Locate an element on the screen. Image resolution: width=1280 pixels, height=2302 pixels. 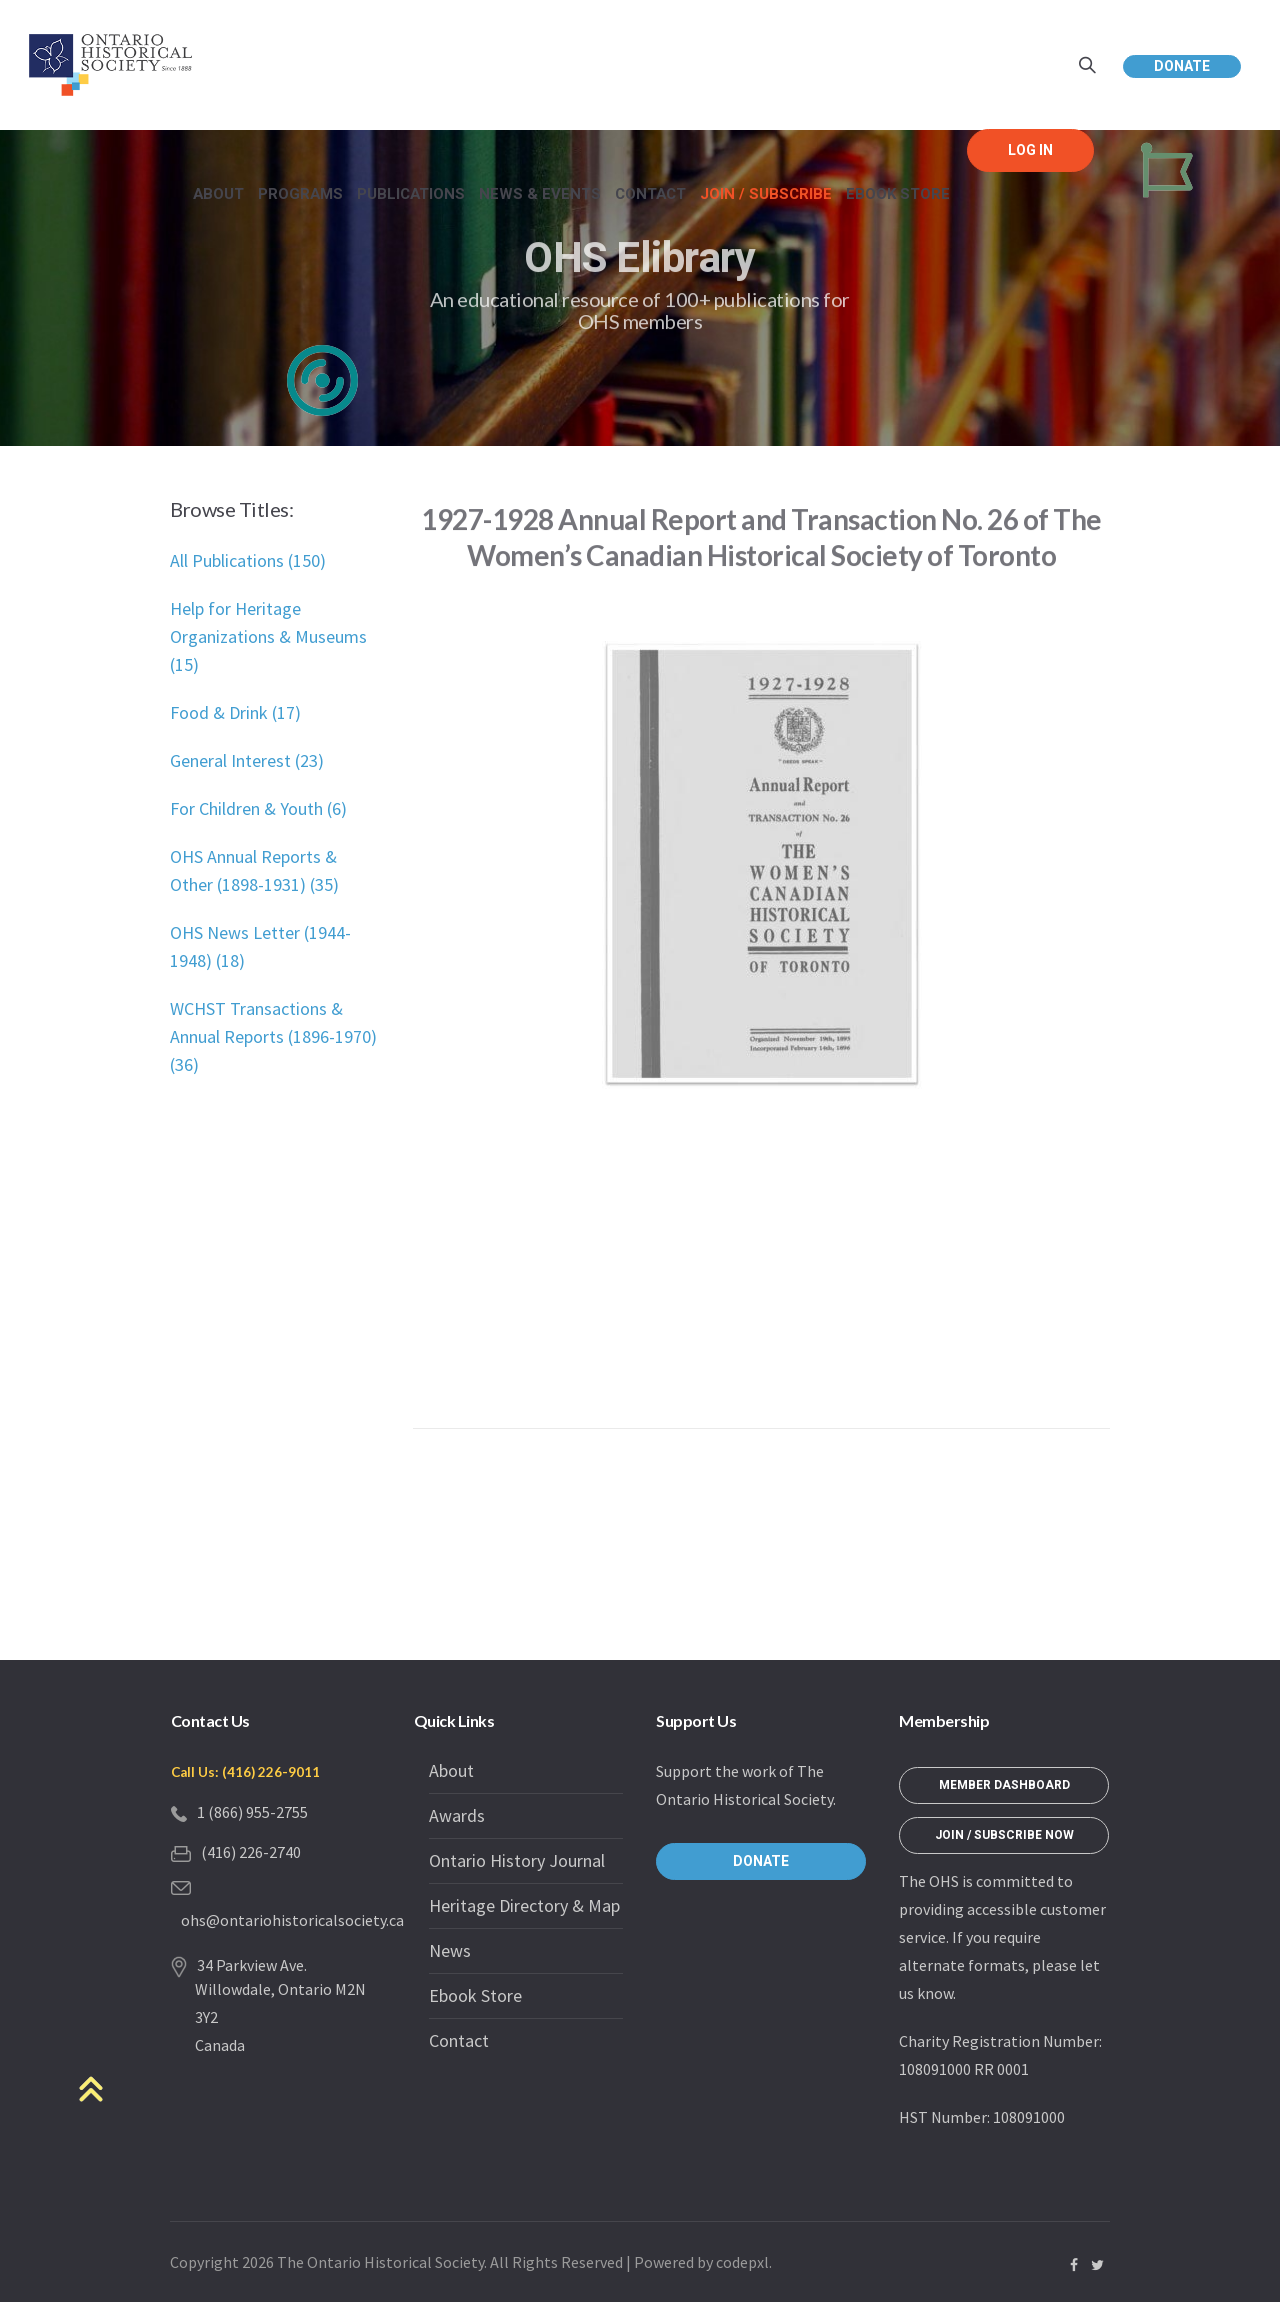
scroll to top of page is located at coordinates (91, 2090).